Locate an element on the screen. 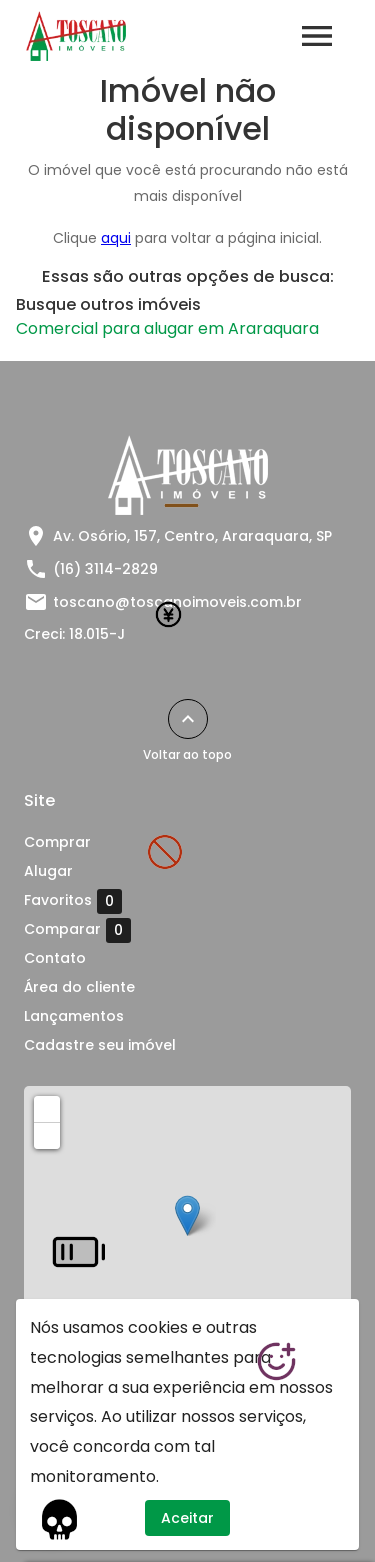 The height and width of the screenshot is (1562, 375). view balance in japanese yen is located at coordinates (168, 614).